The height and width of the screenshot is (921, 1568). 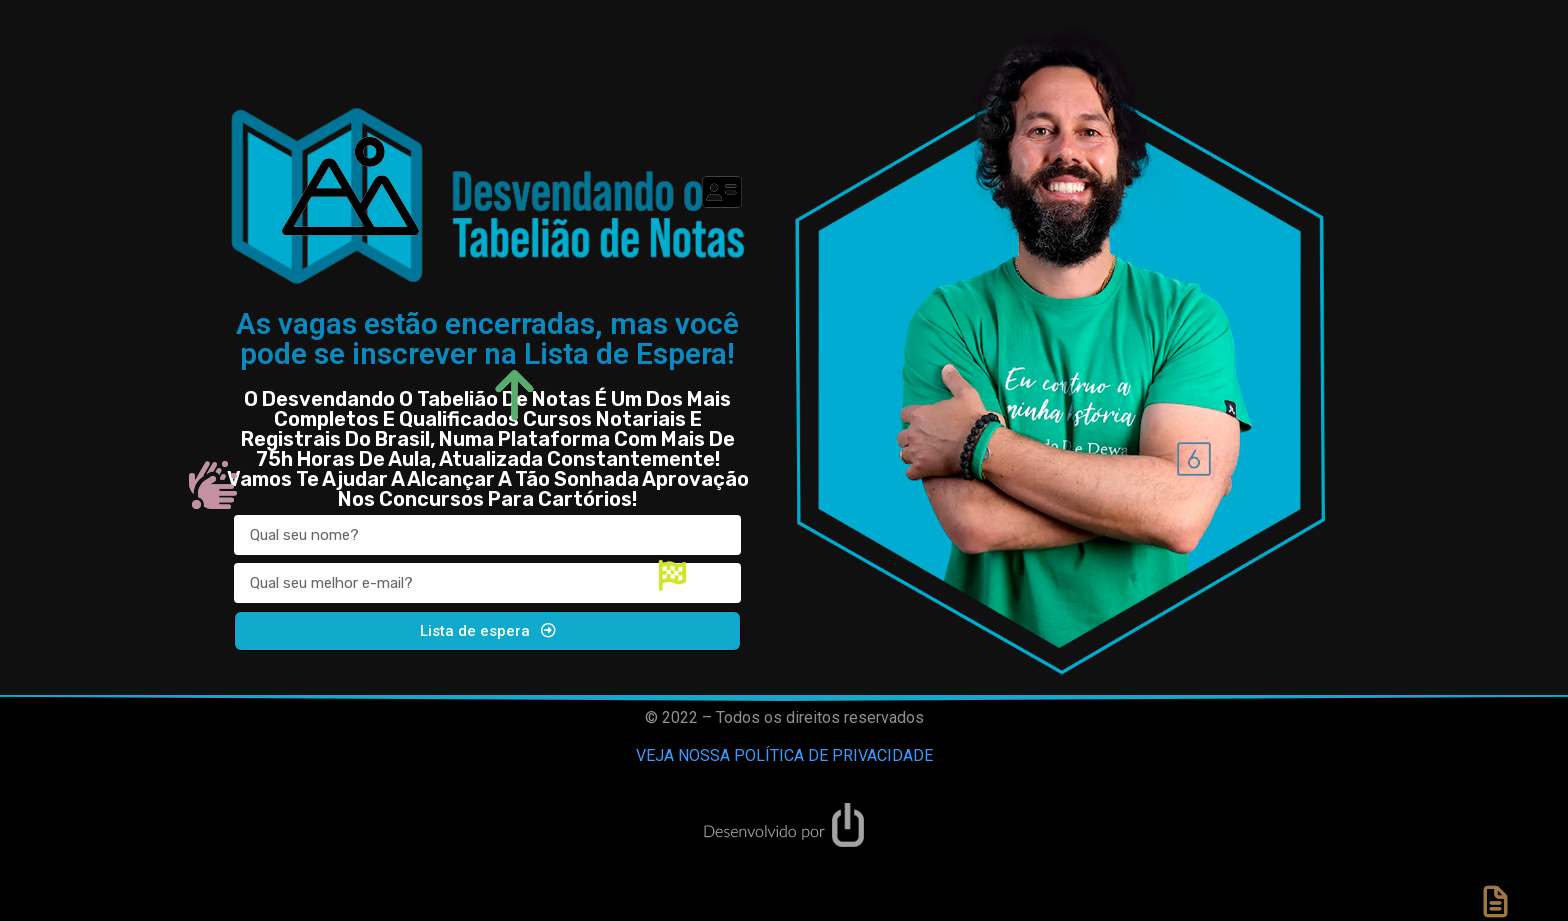 What do you see at coordinates (514, 394) in the screenshot?
I see `scroll to top of page` at bounding box center [514, 394].